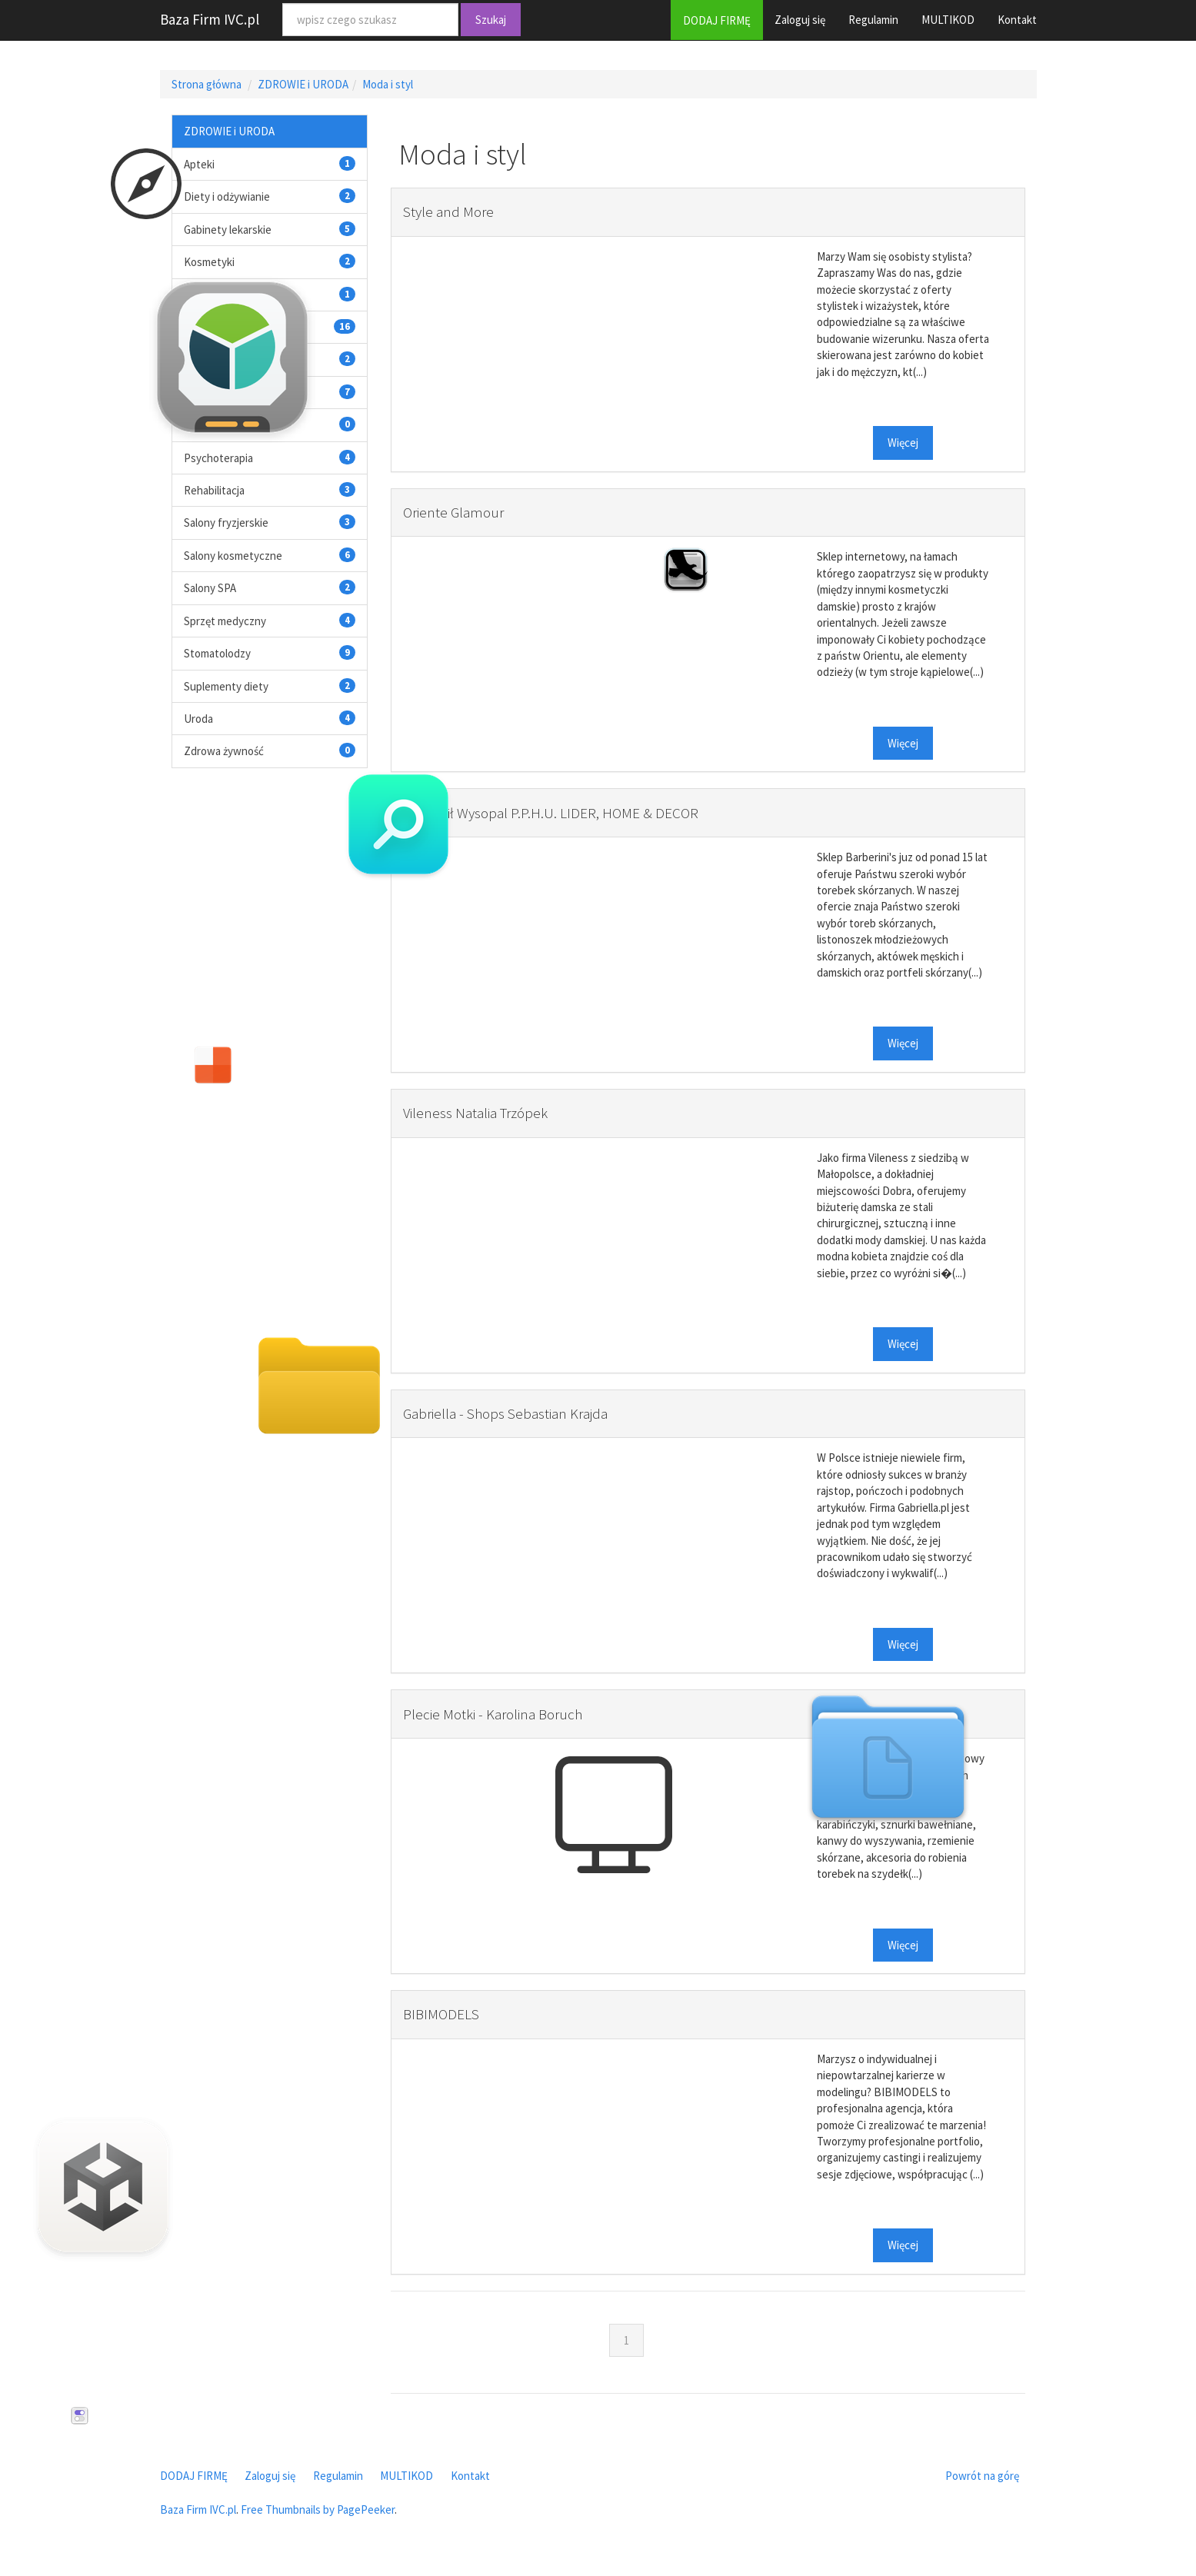  What do you see at coordinates (398, 824) in the screenshot?
I see `open system log viewer` at bounding box center [398, 824].